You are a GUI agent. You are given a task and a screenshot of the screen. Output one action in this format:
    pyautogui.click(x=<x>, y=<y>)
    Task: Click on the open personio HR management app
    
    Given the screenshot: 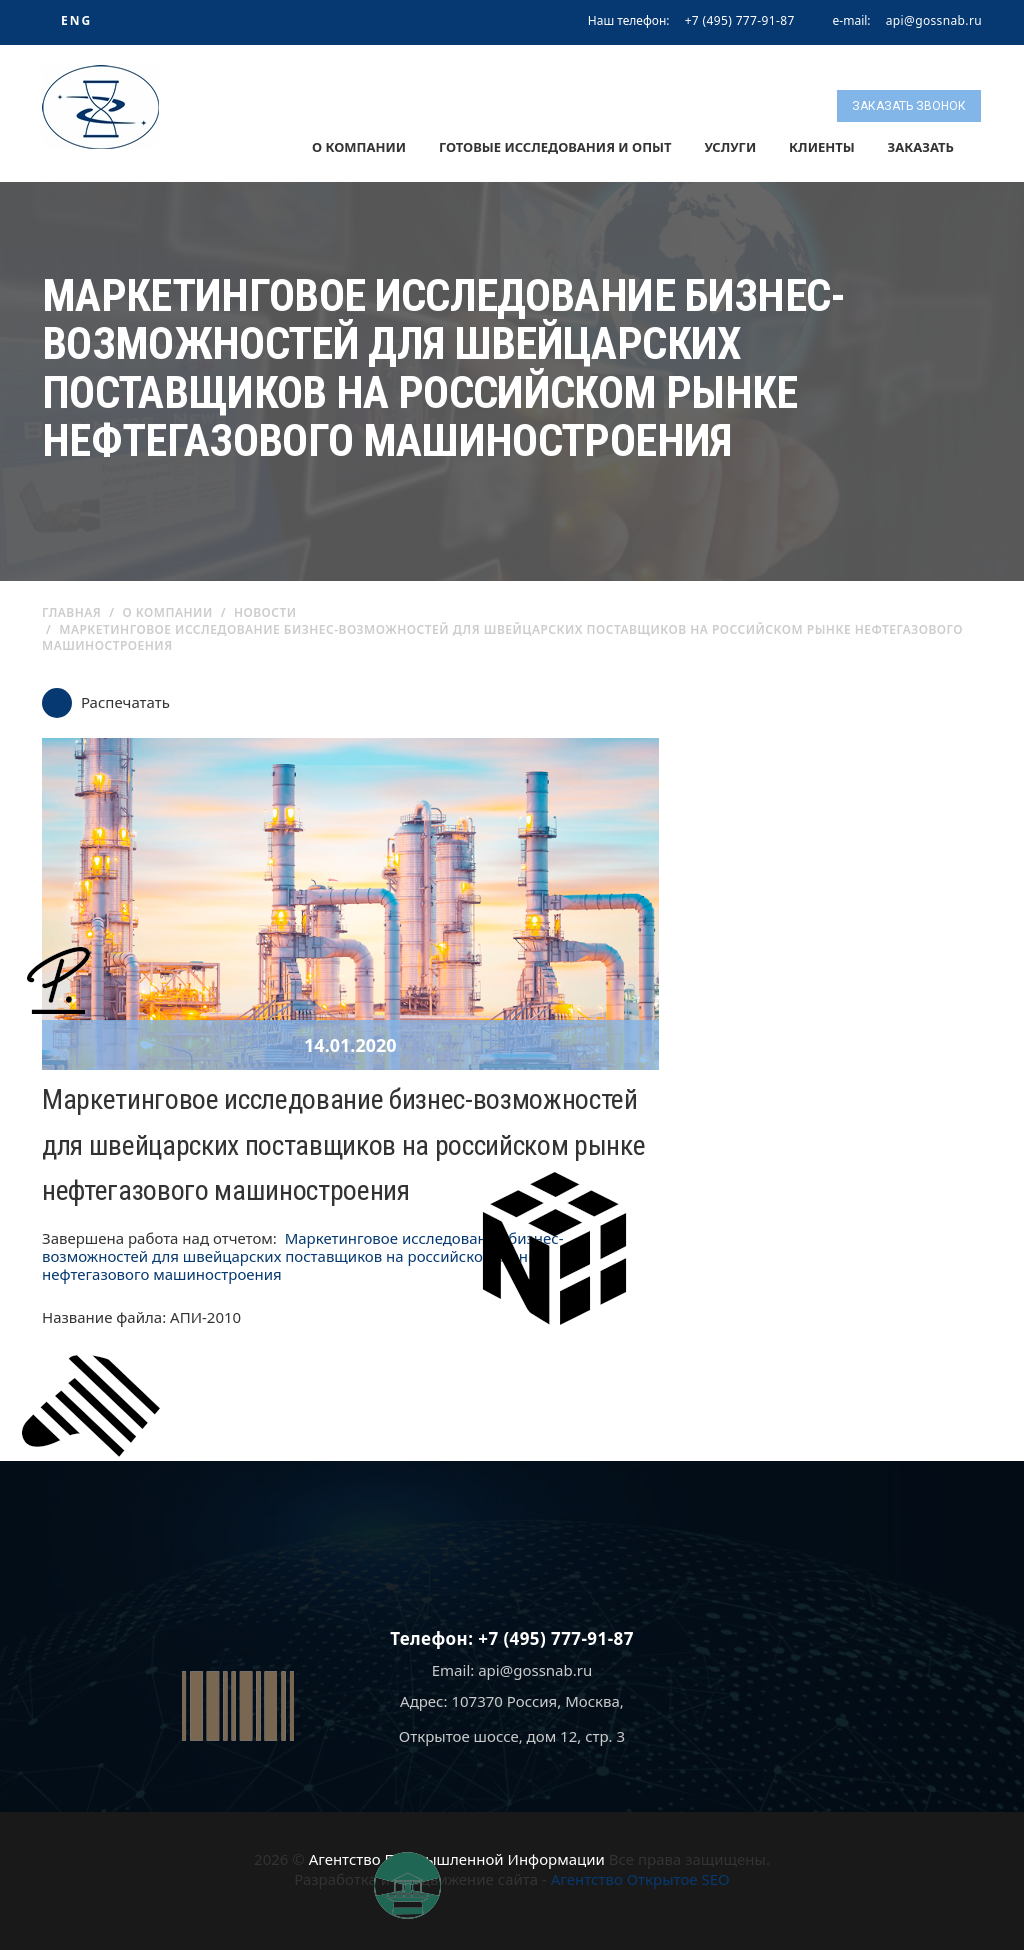 What is the action you would take?
    pyautogui.click(x=58, y=980)
    